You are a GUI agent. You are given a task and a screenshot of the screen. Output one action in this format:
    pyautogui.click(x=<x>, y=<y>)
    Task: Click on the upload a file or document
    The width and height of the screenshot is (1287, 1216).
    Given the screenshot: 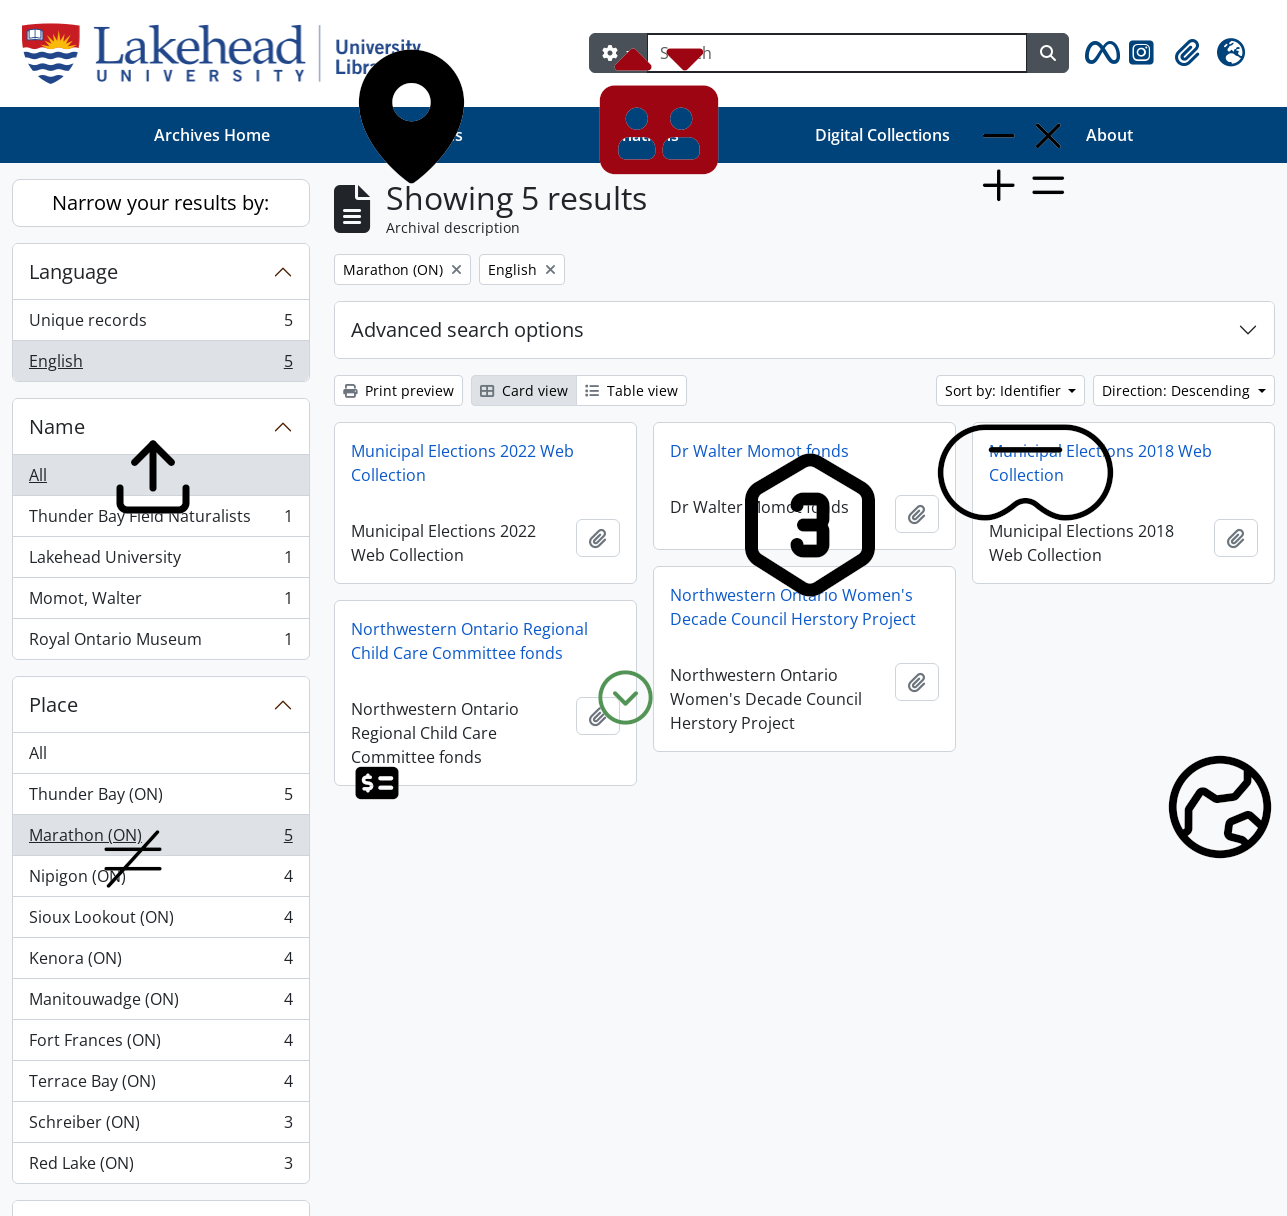 What is the action you would take?
    pyautogui.click(x=153, y=477)
    